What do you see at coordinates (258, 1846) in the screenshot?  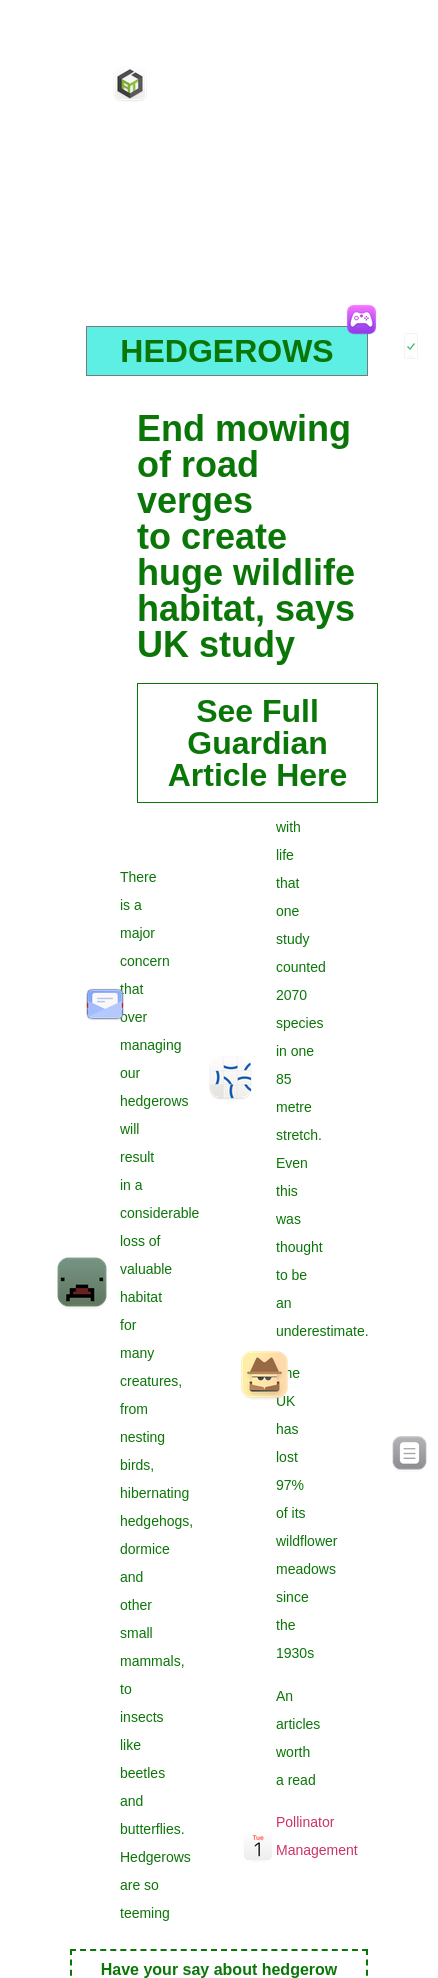 I see `open the calendar app` at bounding box center [258, 1846].